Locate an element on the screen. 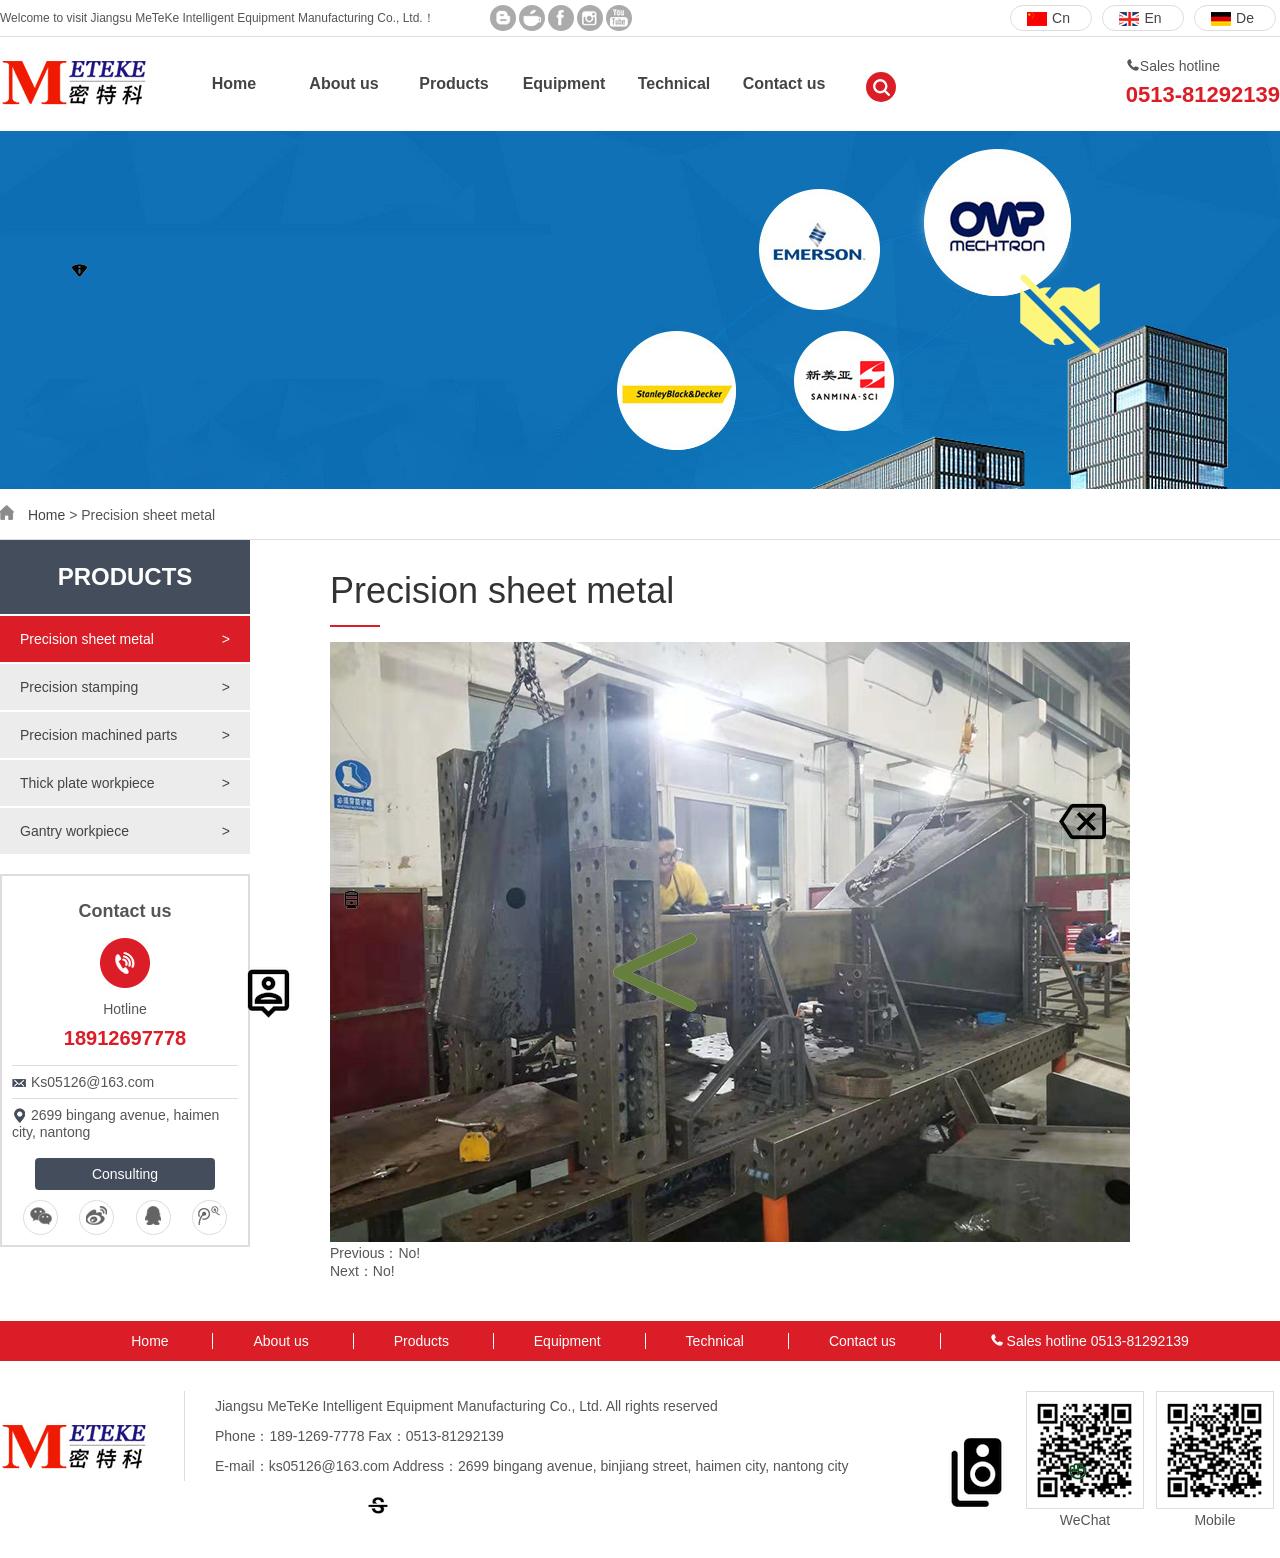 Image resolution: width=1280 pixels, height=1558 pixels. get railway or train directions is located at coordinates (351, 900).